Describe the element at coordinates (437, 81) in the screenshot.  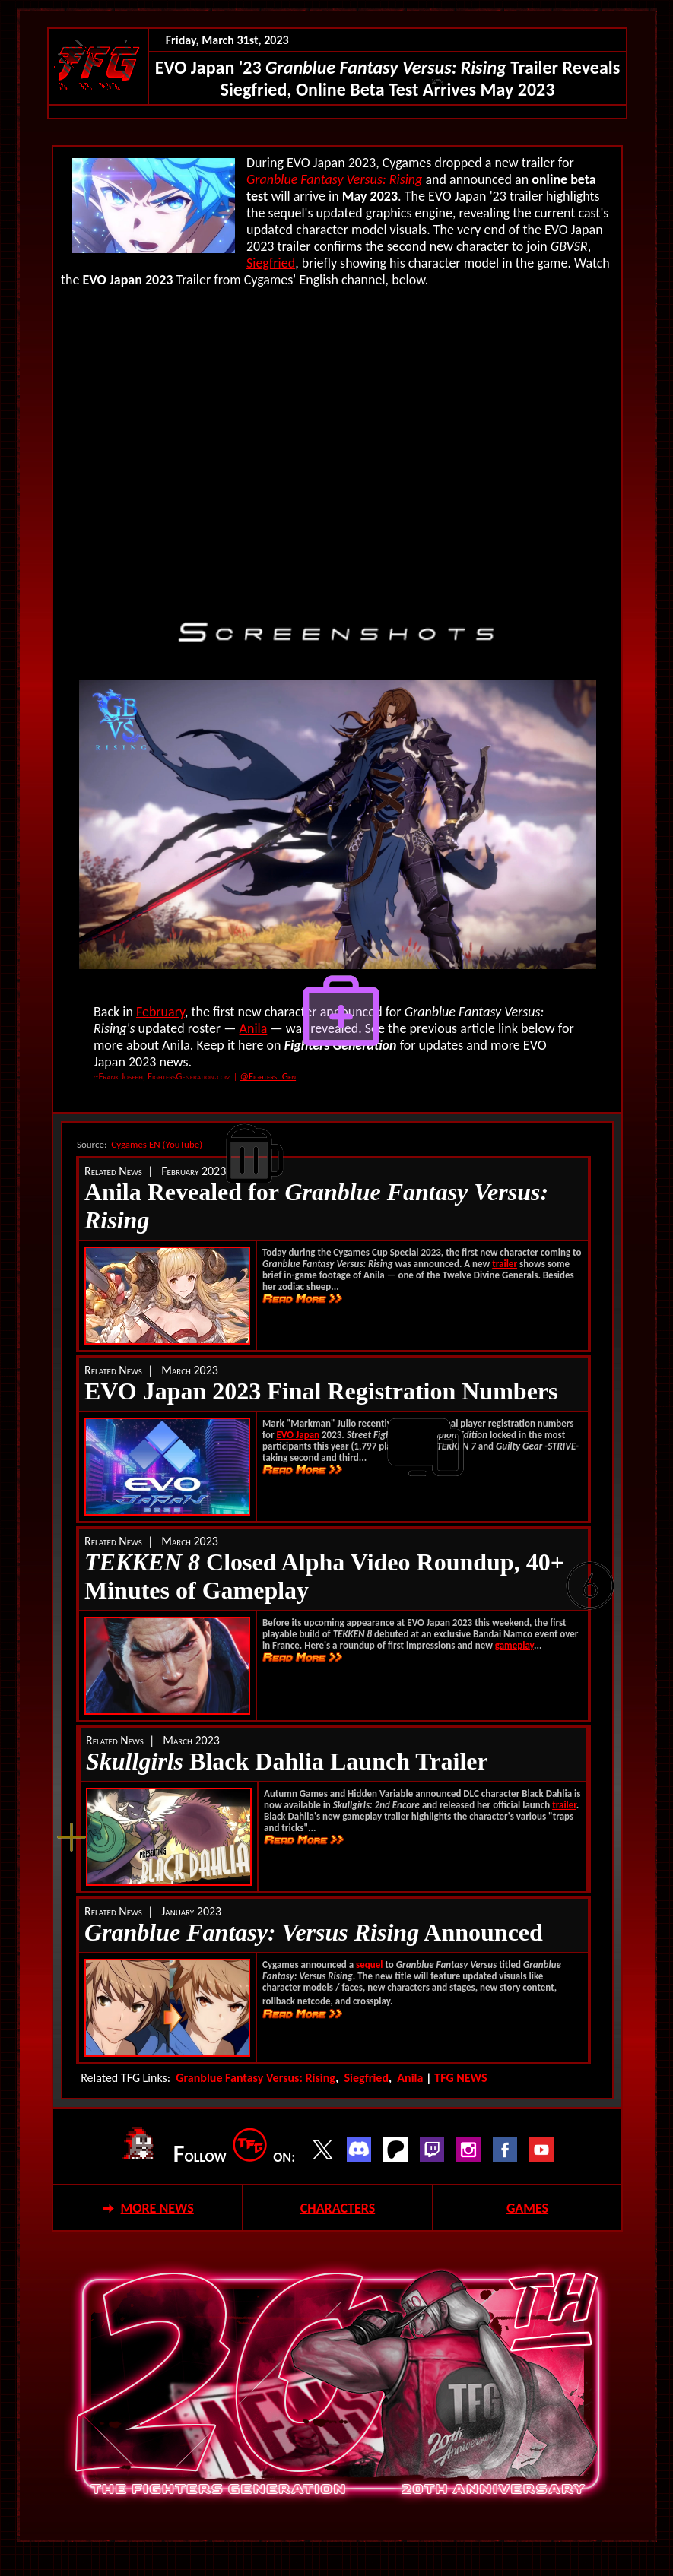
I see `undo the last action` at that location.